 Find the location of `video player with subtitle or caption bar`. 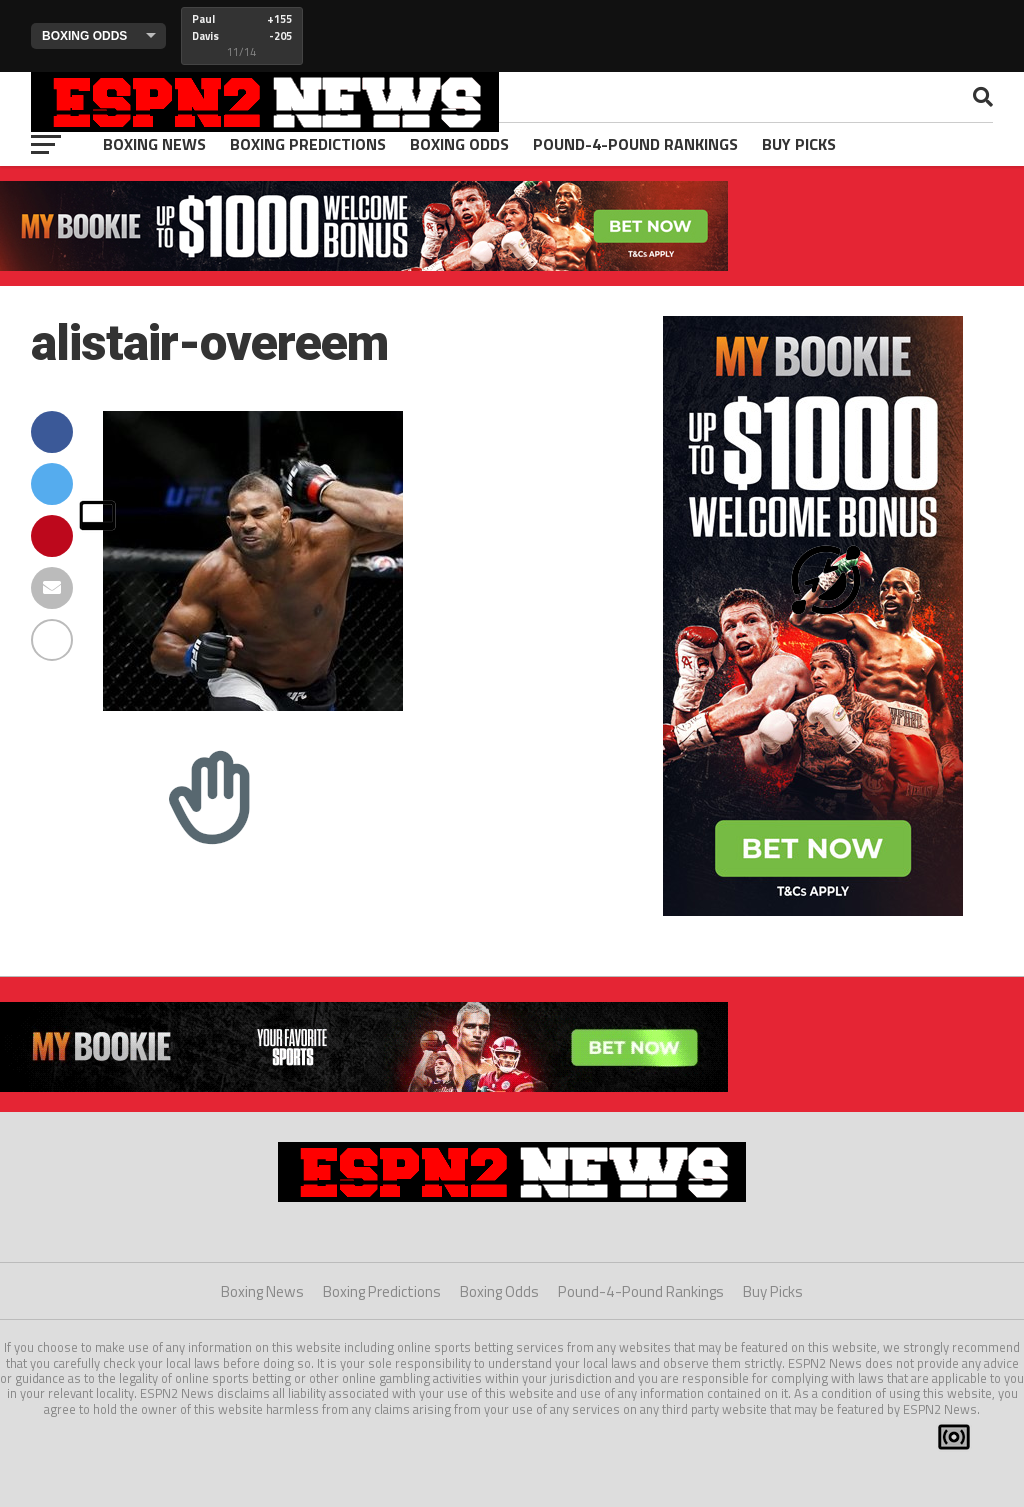

video player with subtitle or caption bar is located at coordinates (97, 515).